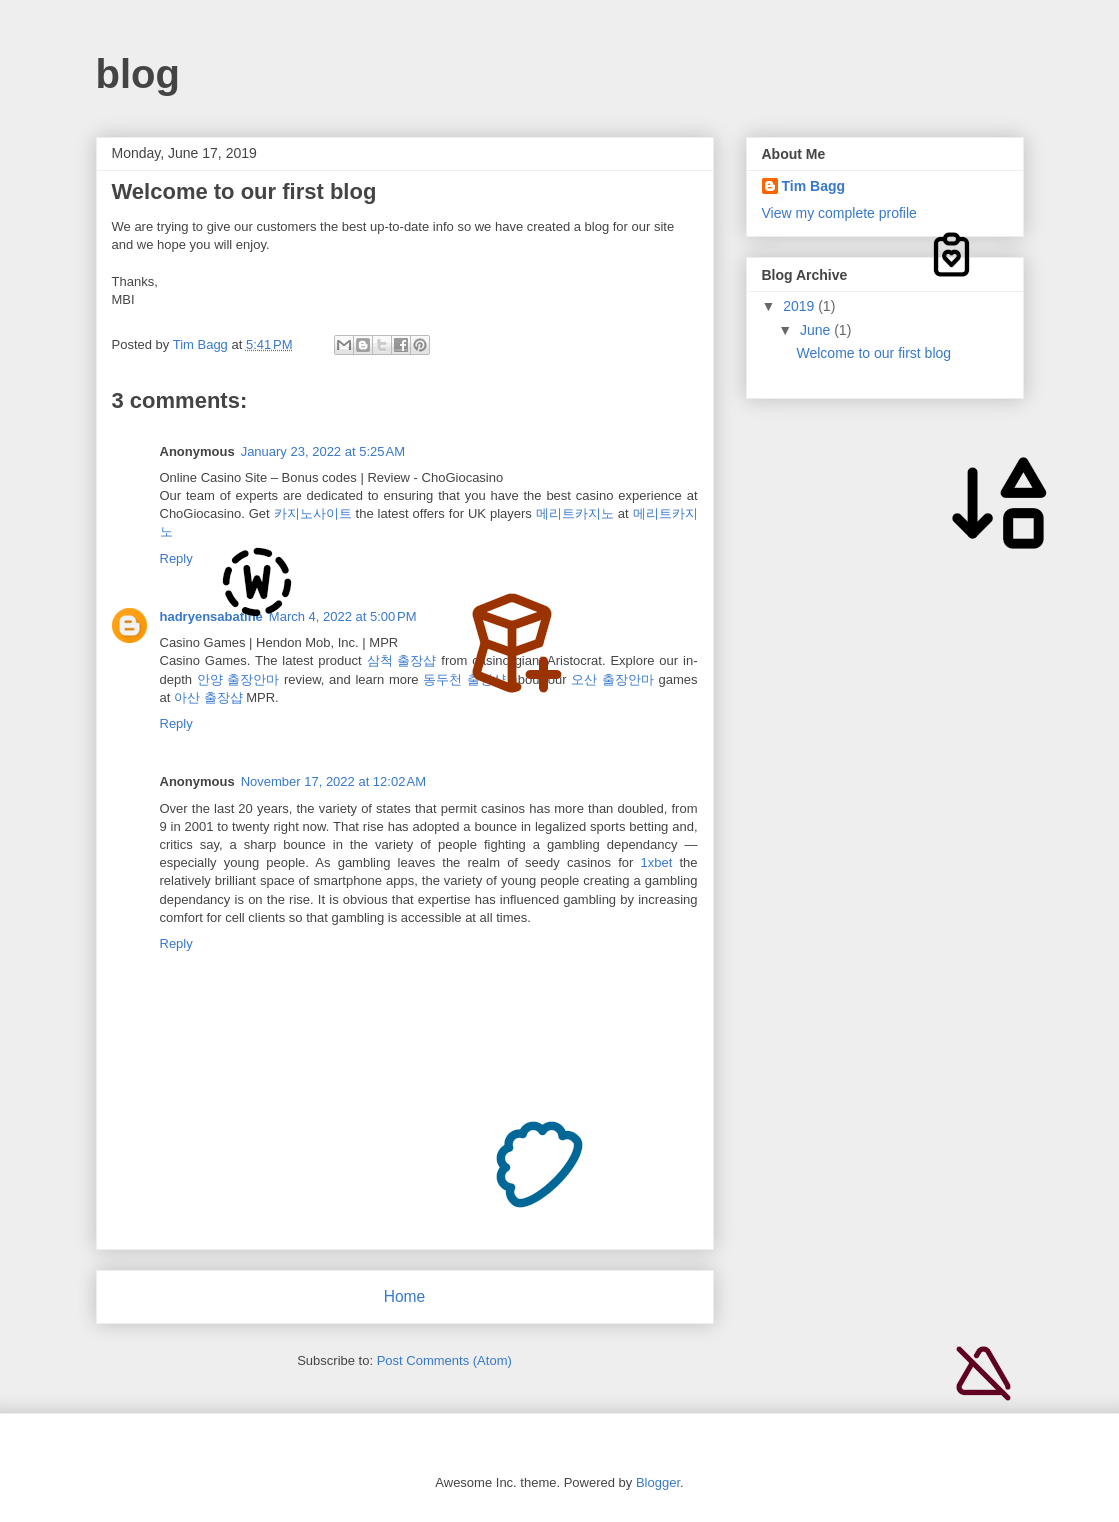 This screenshot has width=1119, height=1522. I want to click on sort items in descending order, so click(998, 503).